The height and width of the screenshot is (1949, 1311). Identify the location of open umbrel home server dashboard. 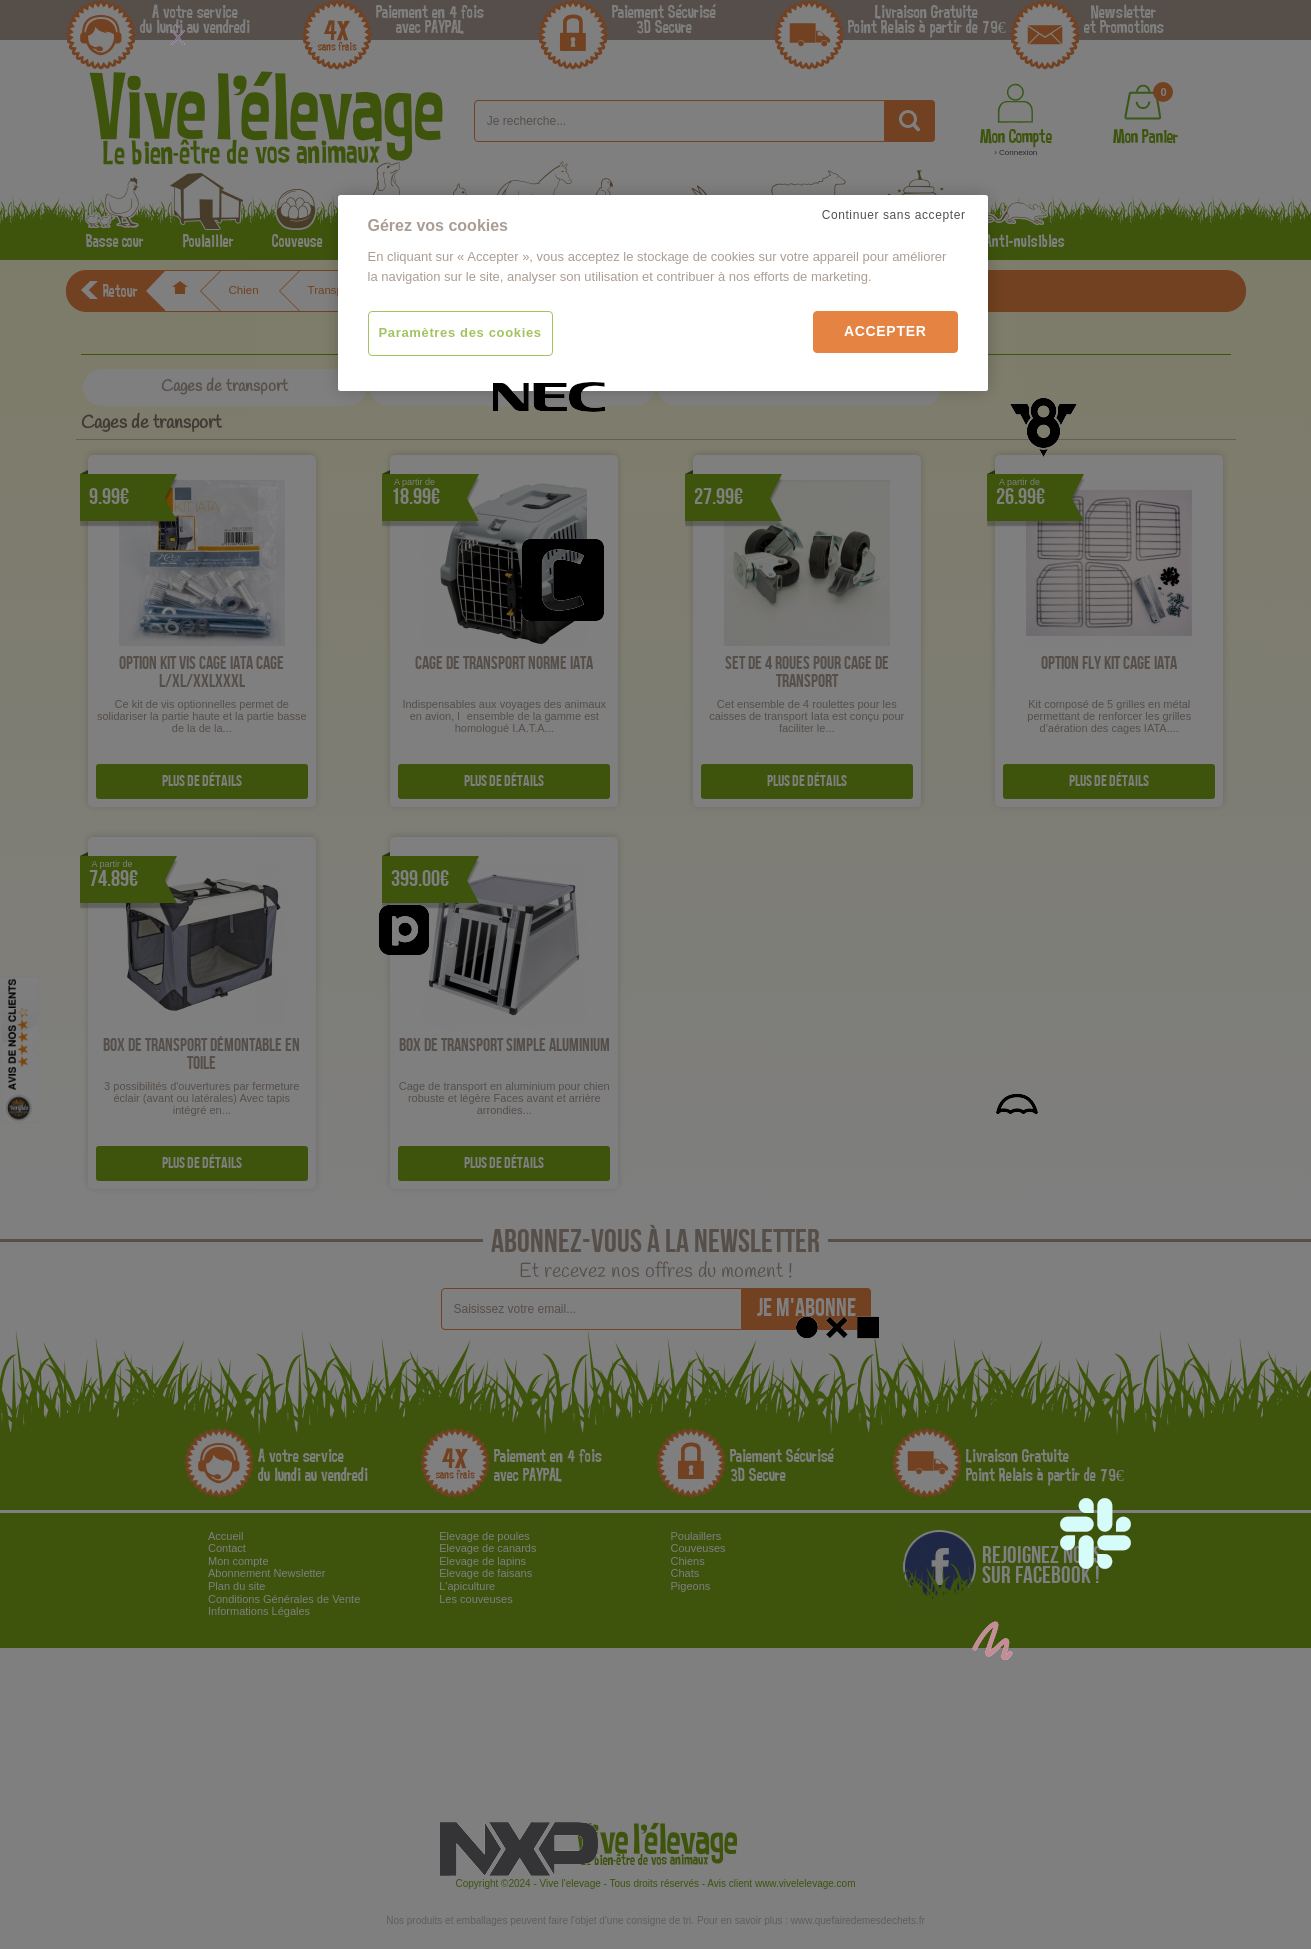
(1017, 1104).